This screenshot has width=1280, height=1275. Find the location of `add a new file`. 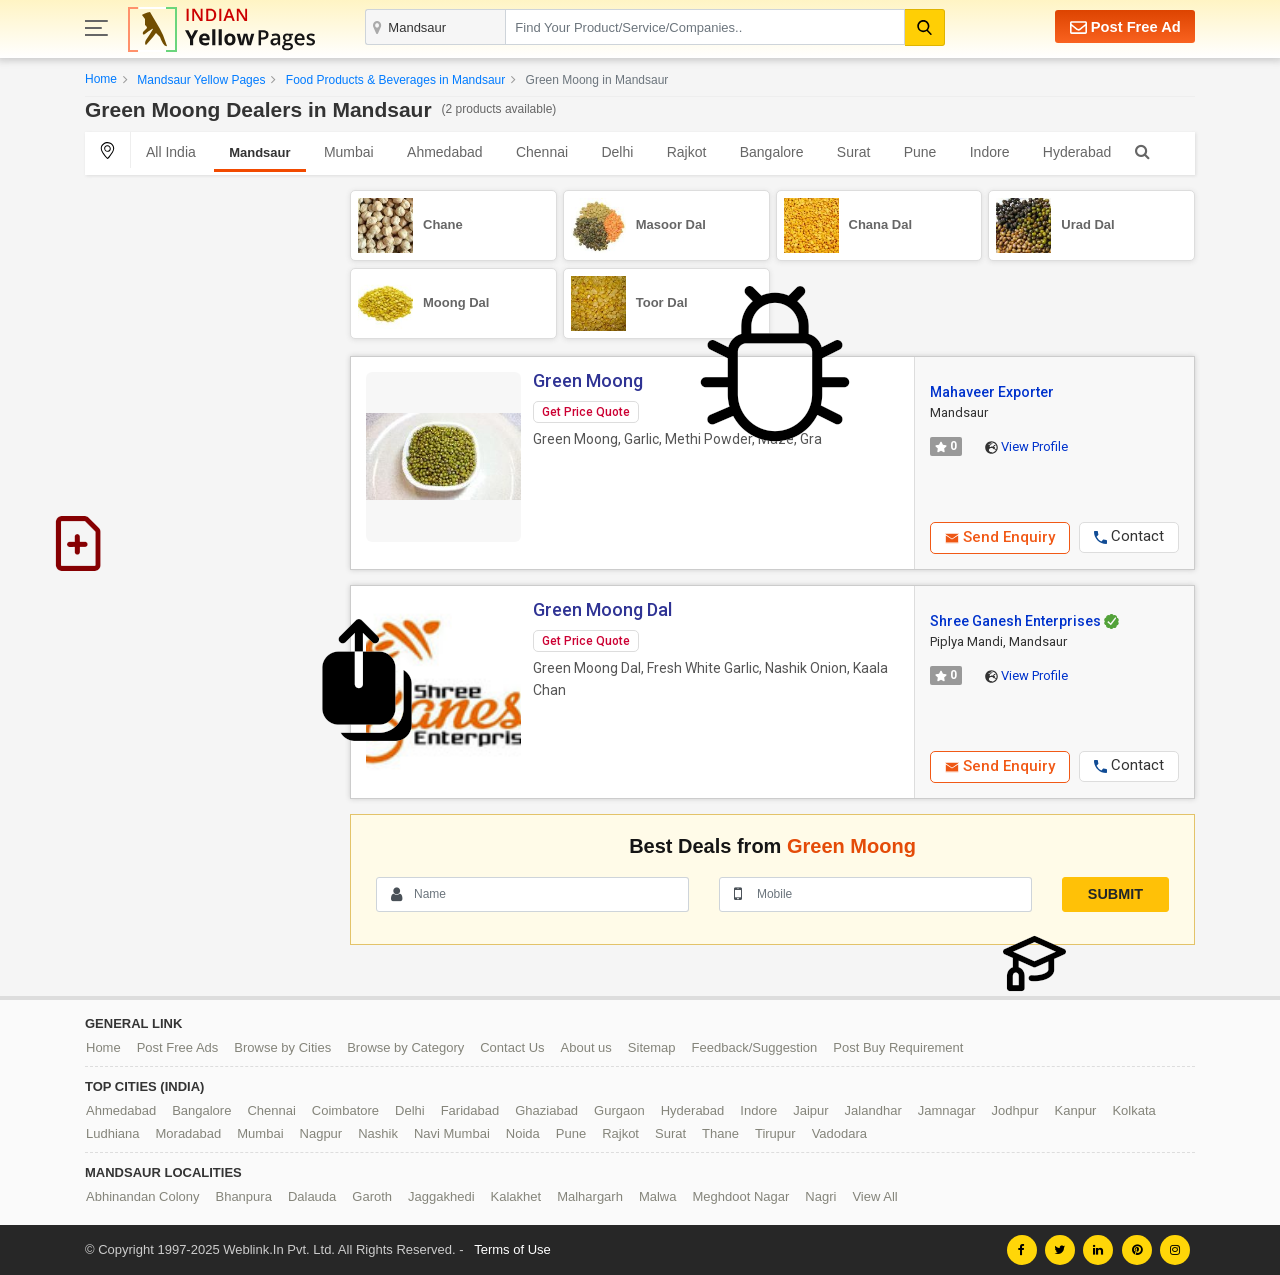

add a new file is located at coordinates (76, 543).